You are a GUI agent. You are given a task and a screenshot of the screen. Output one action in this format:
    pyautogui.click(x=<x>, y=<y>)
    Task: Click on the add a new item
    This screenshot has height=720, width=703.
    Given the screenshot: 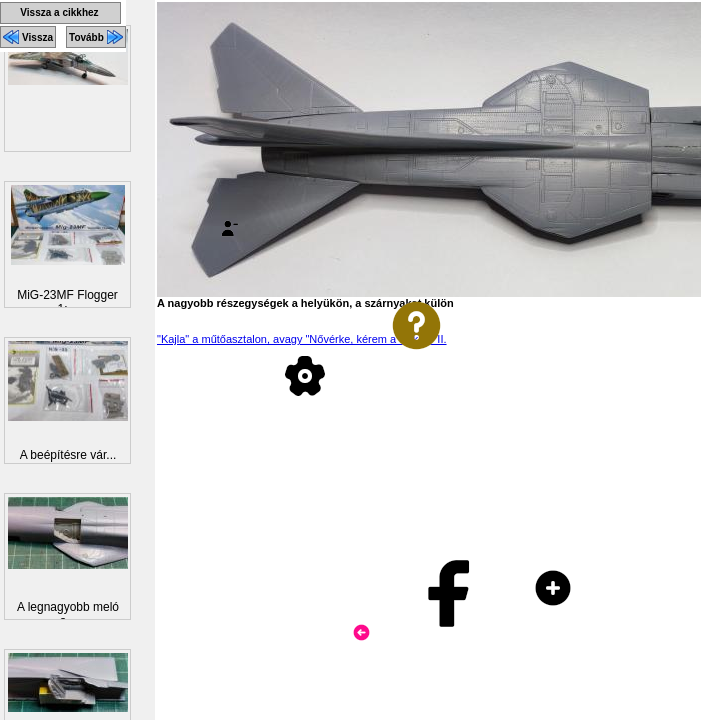 What is the action you would take?
    pyautogui.click(x=553, y=588)
    